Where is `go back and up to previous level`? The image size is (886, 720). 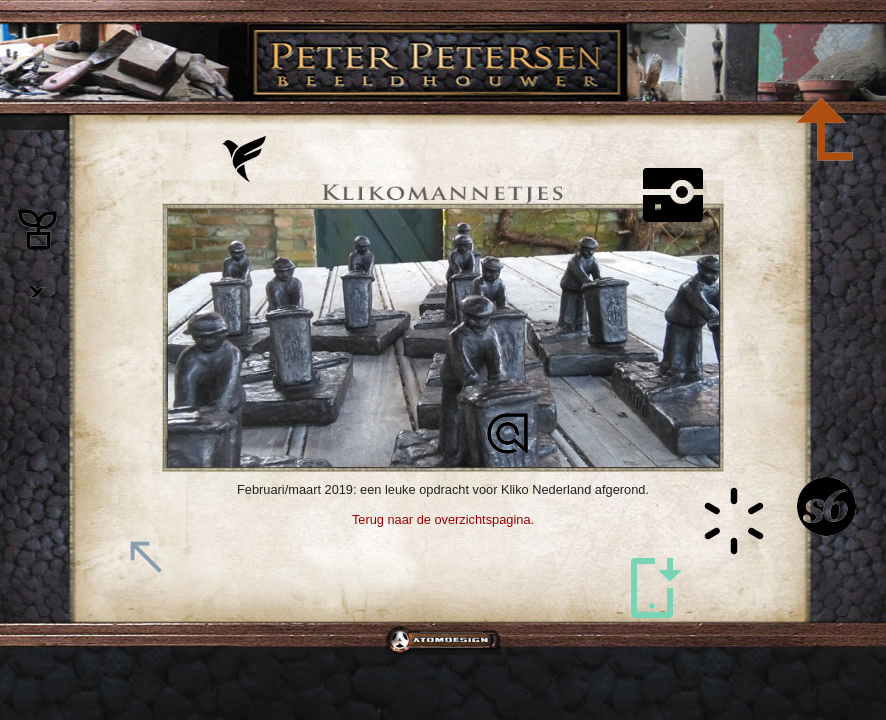 go back and up to previous level is located at coordinates (825, 133).